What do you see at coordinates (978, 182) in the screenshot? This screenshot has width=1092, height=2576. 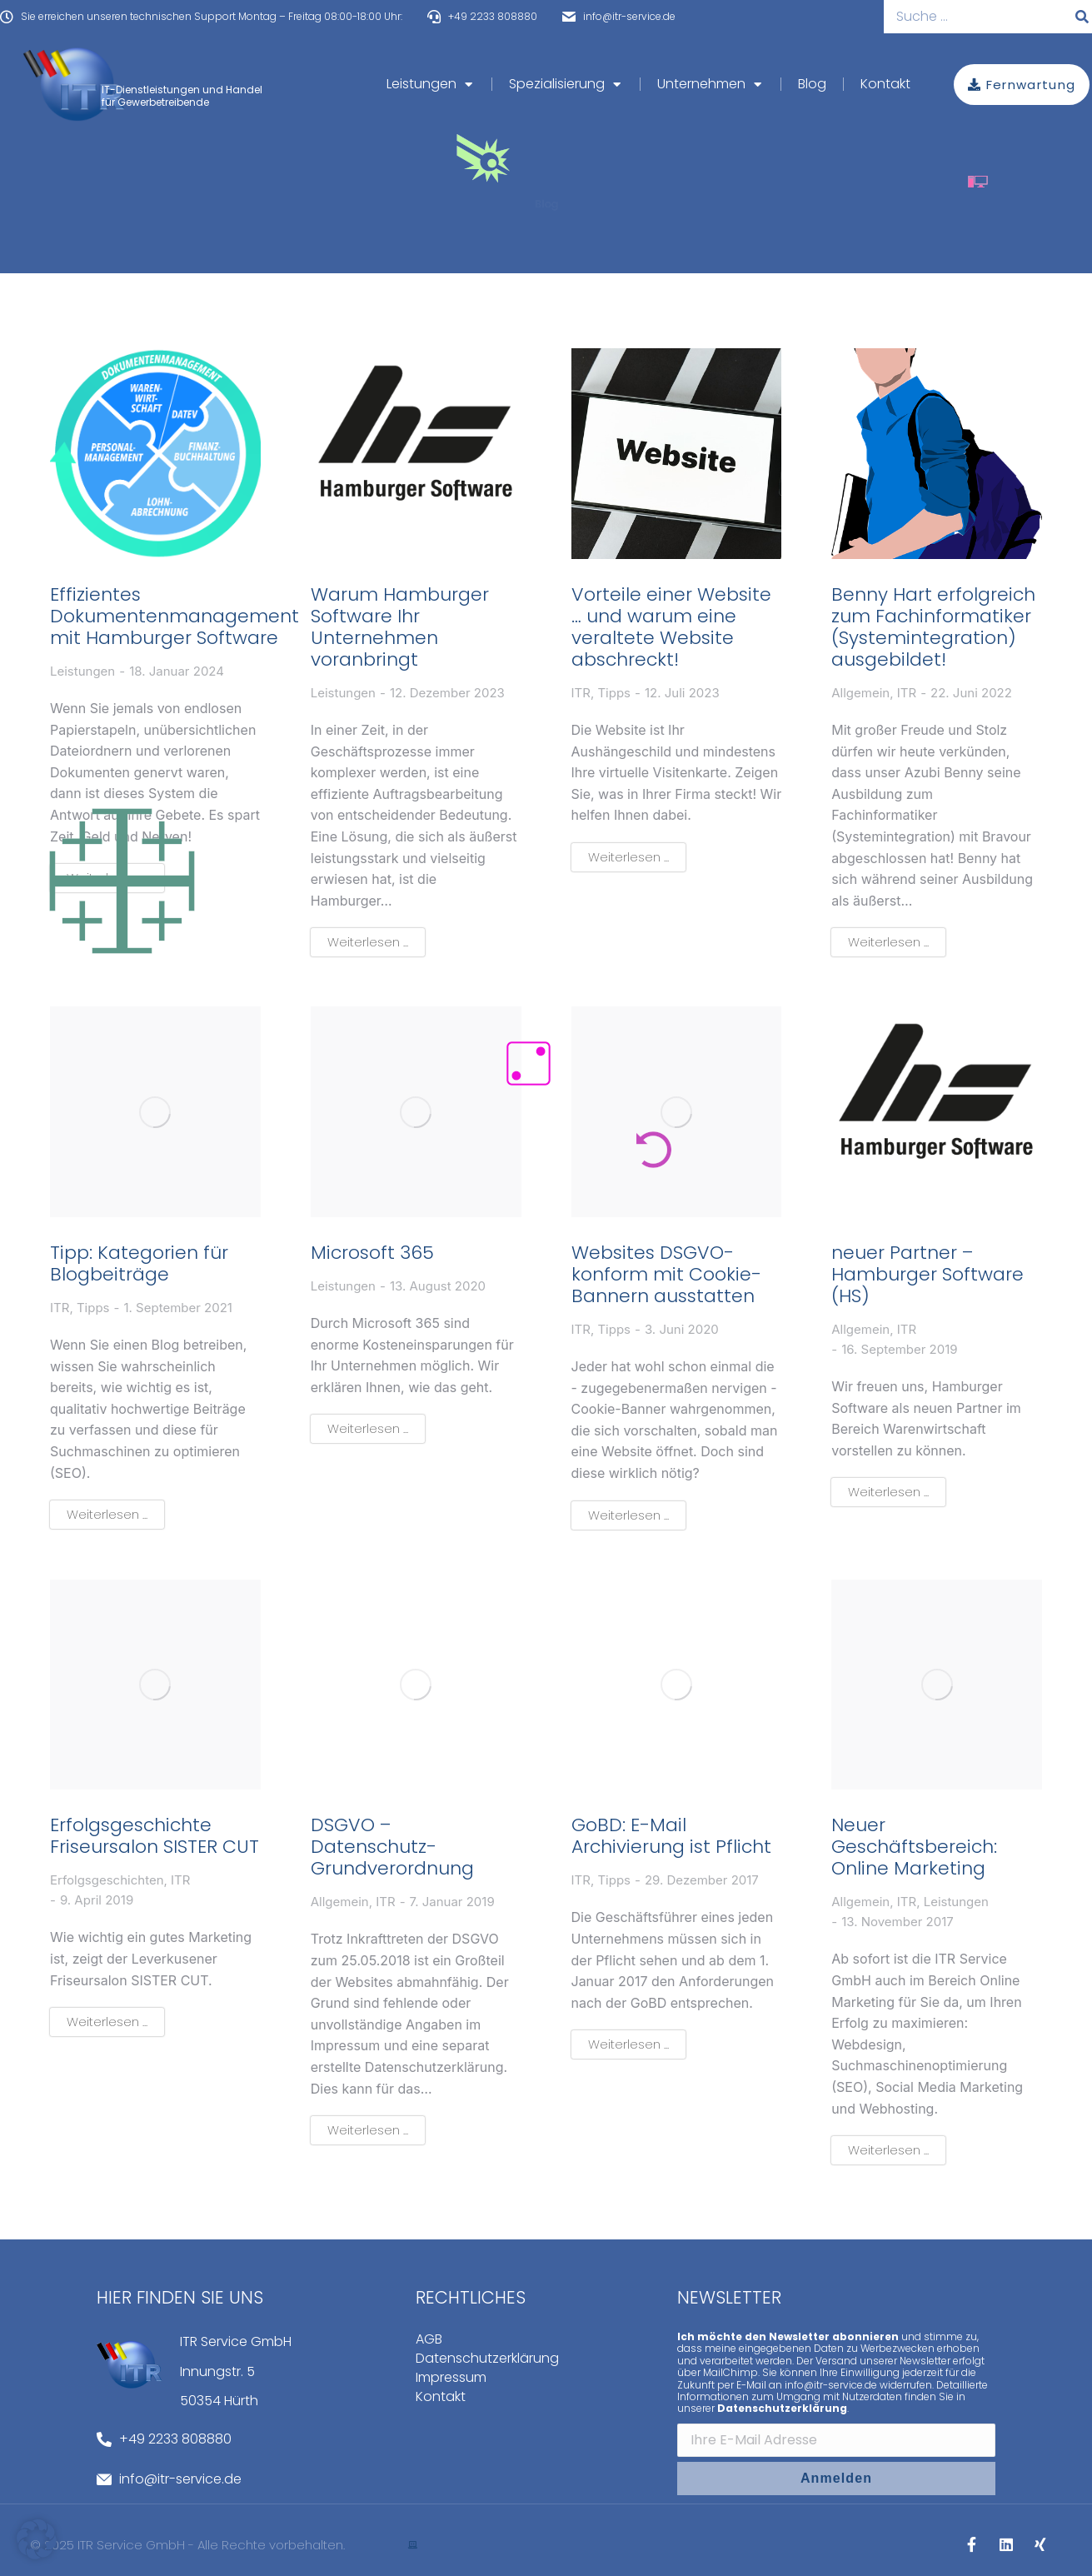 I see `access desktop or PC gaming mode` at bounding box center [978, 182].